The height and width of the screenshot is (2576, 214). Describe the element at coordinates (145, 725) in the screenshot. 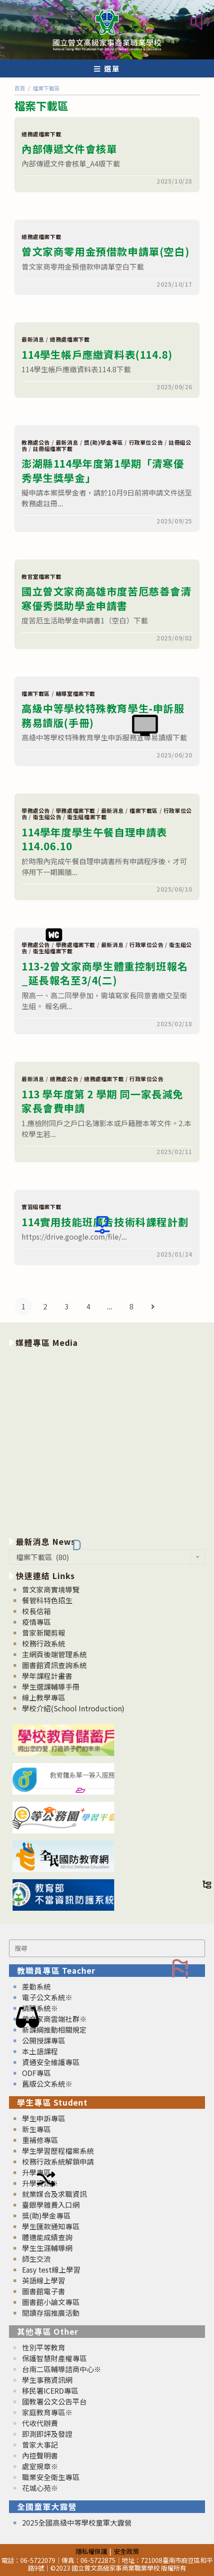

I see `access tv or display settings` at that location.